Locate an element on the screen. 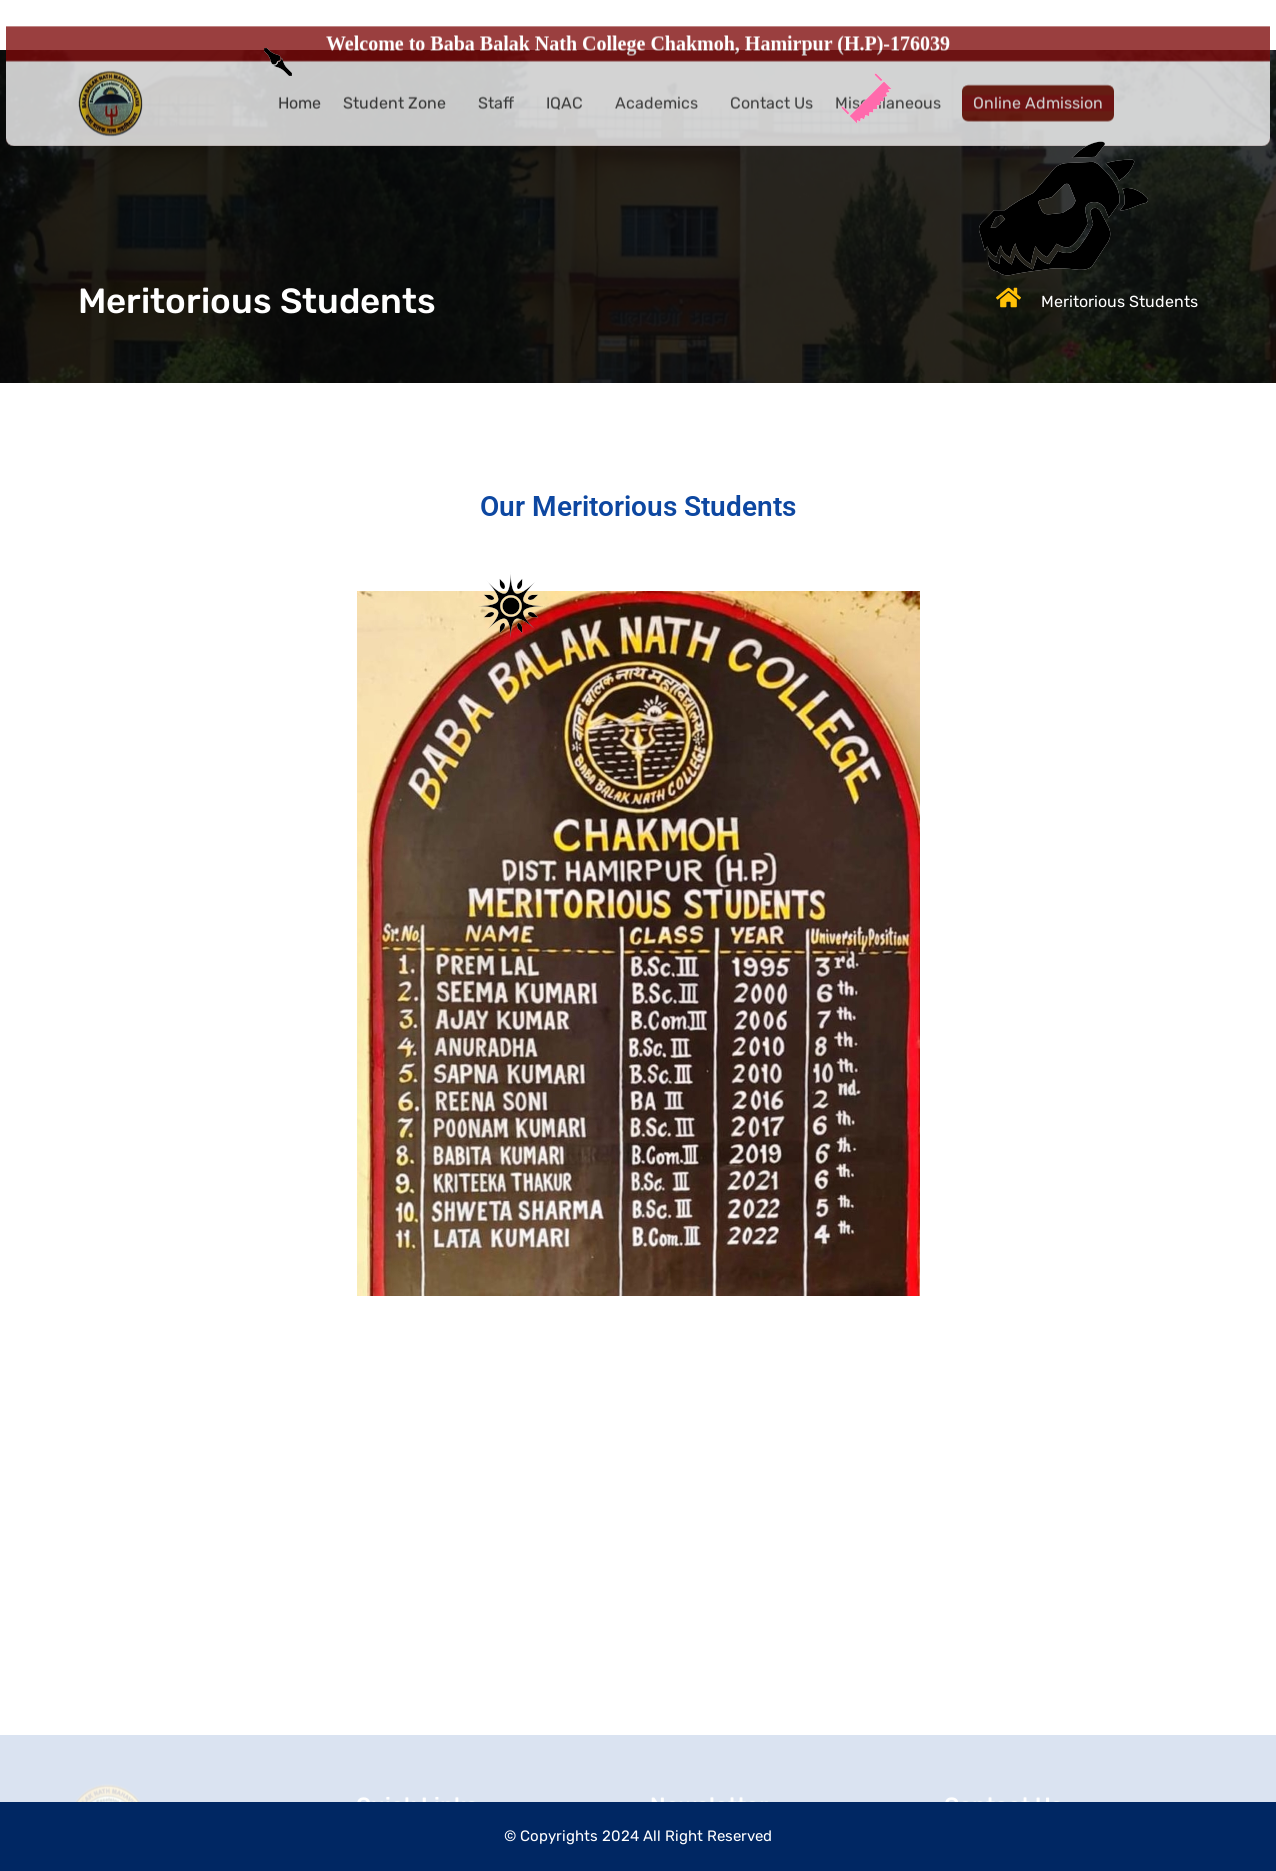 The image size is (1276, 1871). view joint or bone health information is located at coordinates (278, 62).